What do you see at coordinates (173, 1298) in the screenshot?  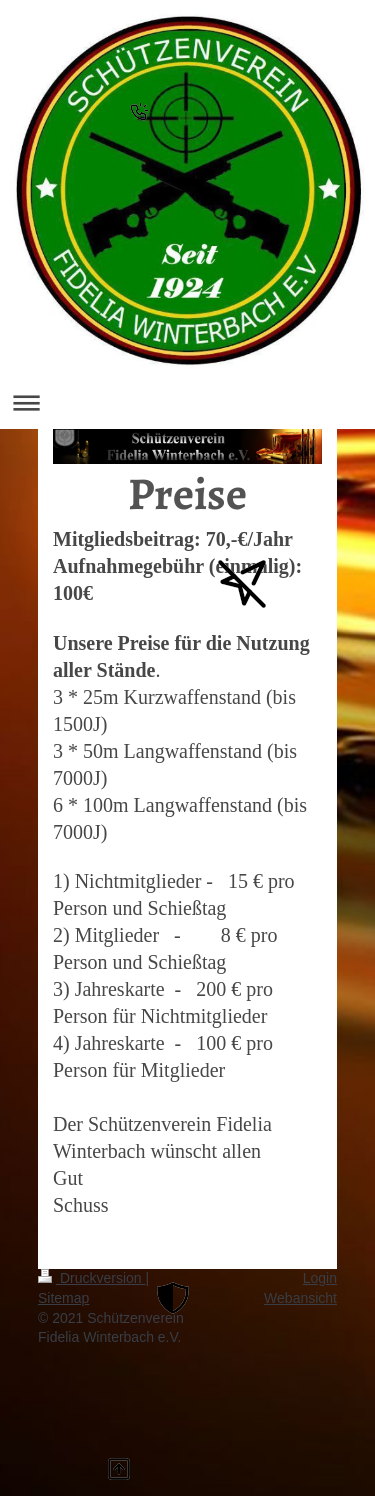 I see `partial security or protection enabled` at bounding box center [173, 1298].